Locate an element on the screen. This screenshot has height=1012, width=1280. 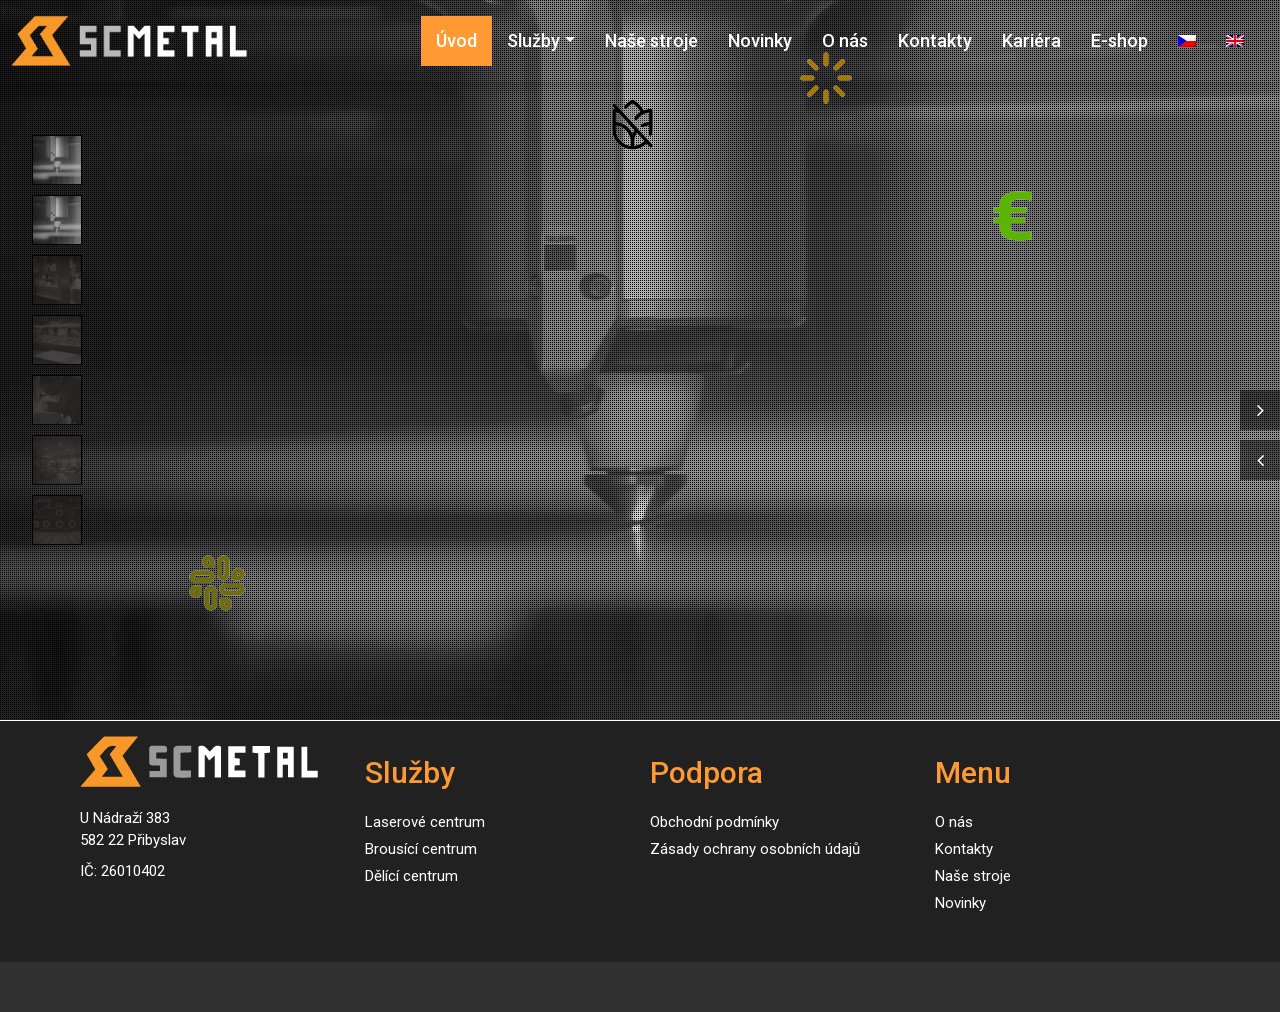
content is loading is located at coordinates (826, 78).